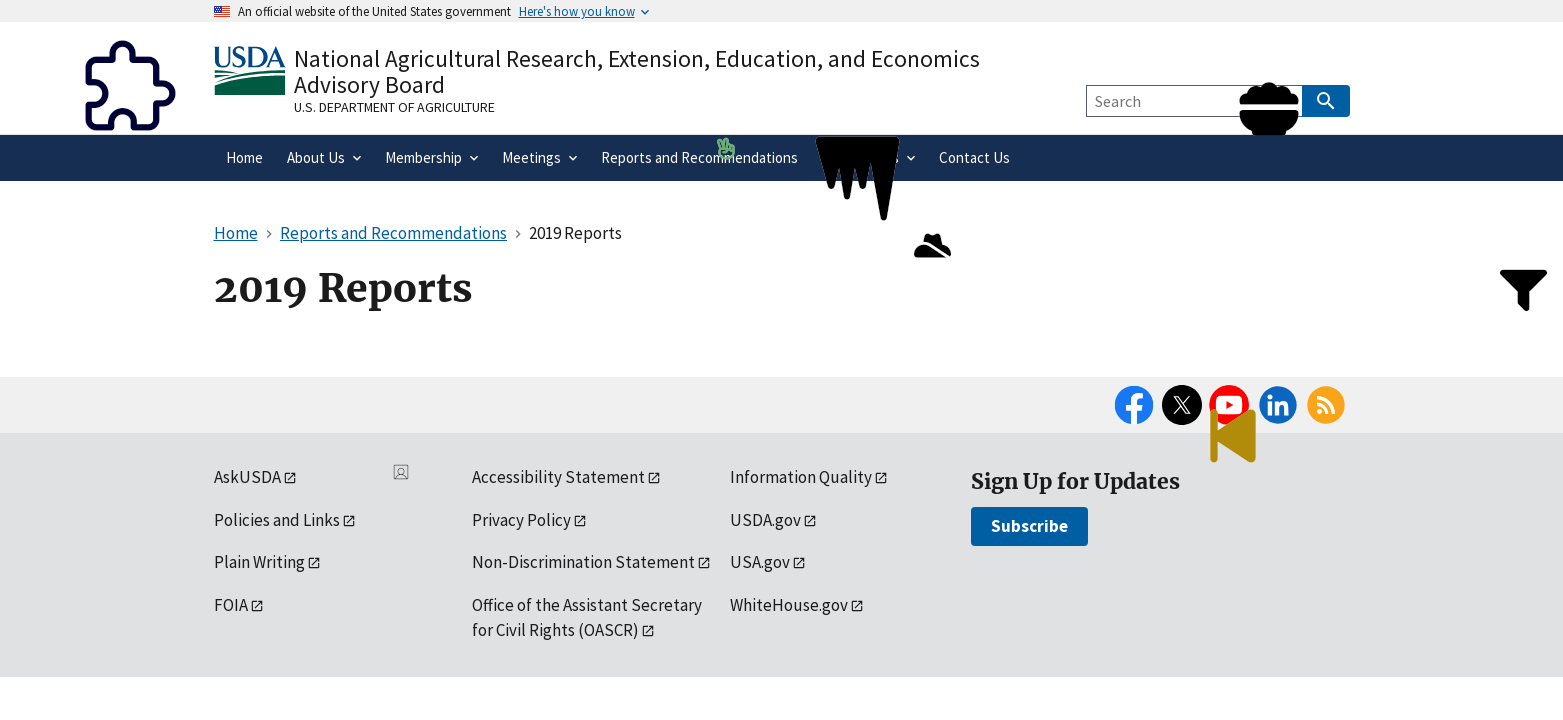  What do you see at coordinates (726, 148) in the screenshot?
I see `peace sign or victory gesture` at bounding box center [726, 148].